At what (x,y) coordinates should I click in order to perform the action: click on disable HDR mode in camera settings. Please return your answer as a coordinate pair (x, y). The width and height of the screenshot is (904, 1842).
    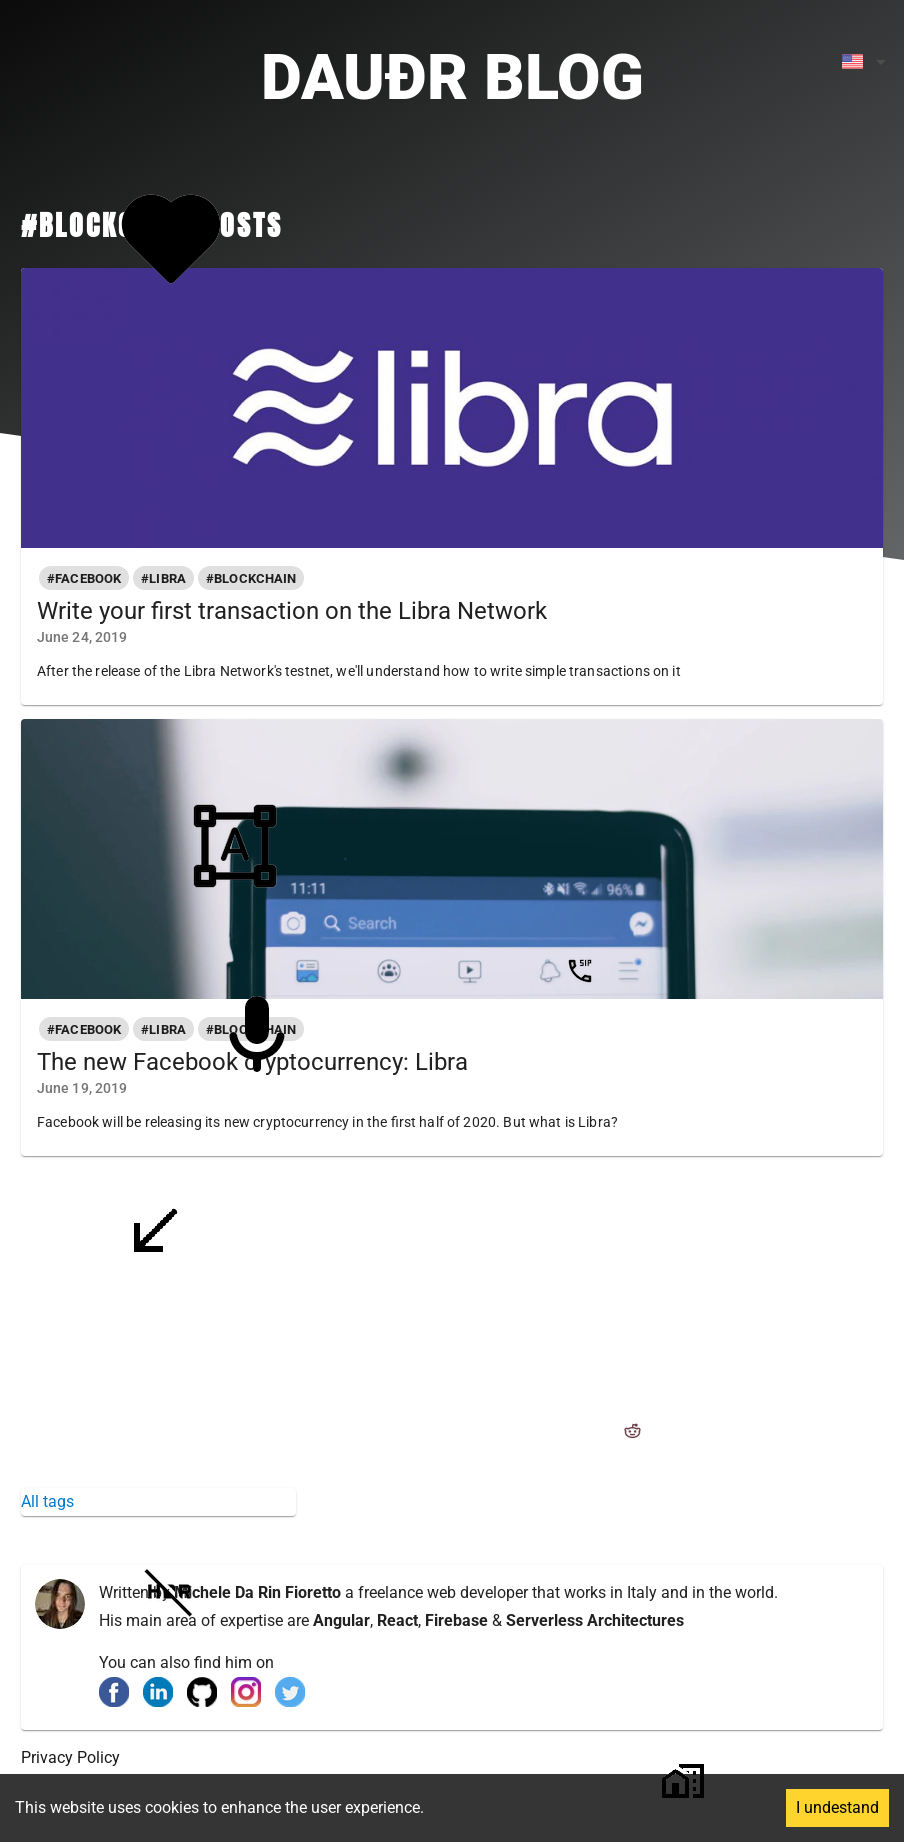
    Looking at the image, I should click on (169, 1591).